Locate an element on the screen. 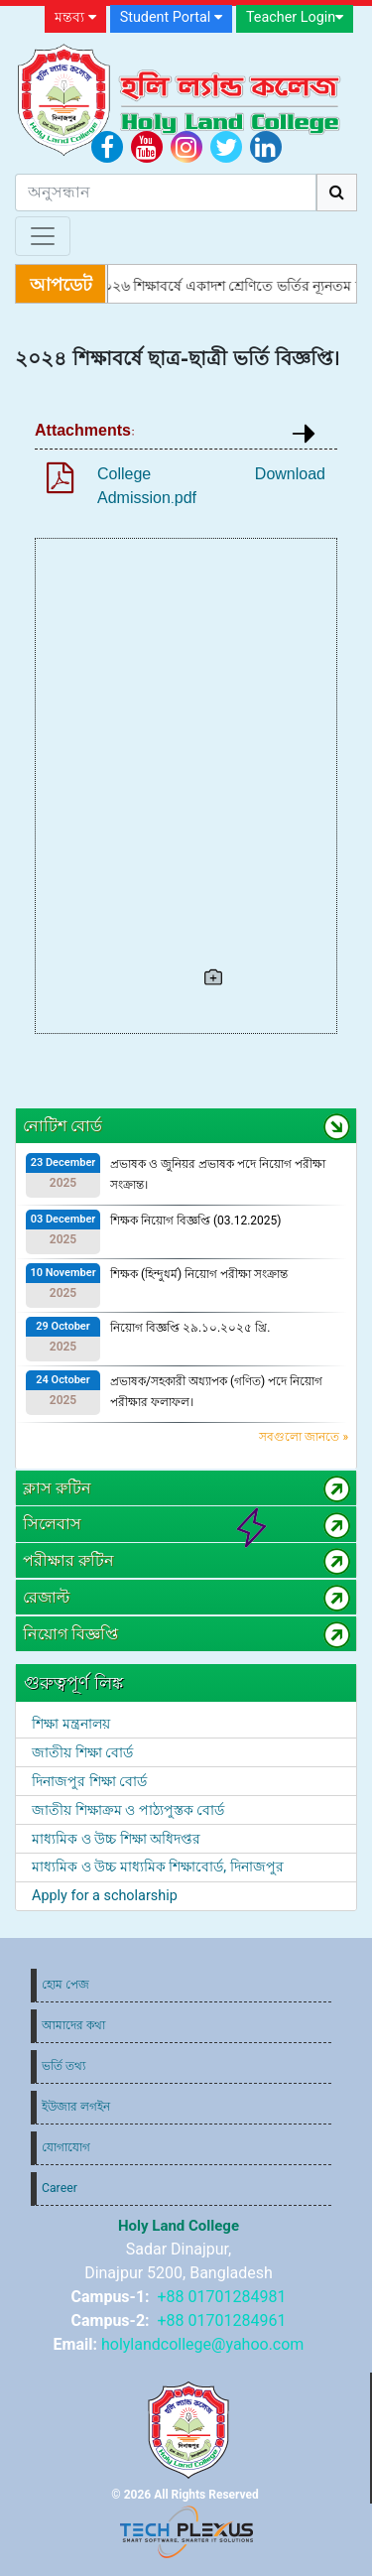  indicates fast or instant action is located at coordinates (251, 1527).